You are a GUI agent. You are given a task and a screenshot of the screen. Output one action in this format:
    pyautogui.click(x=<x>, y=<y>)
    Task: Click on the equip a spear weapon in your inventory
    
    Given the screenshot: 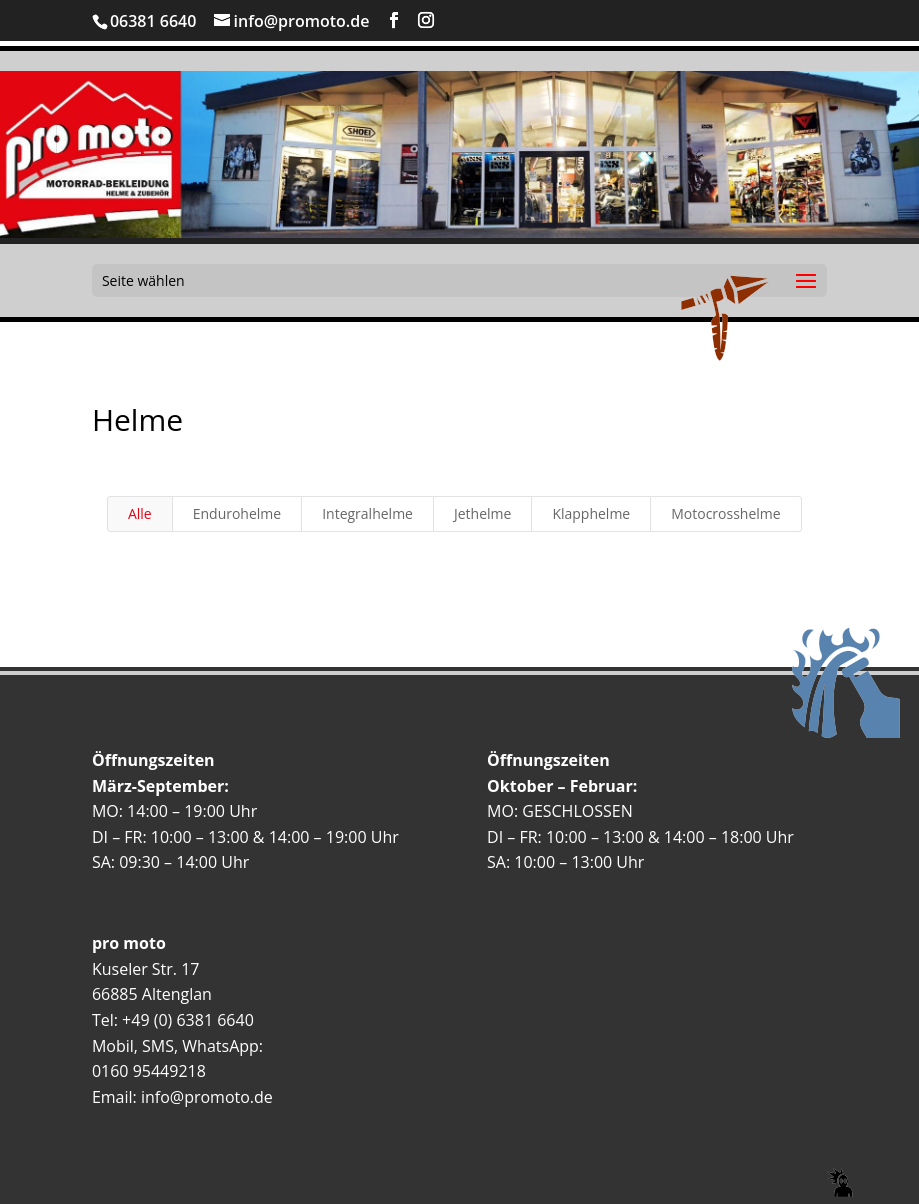 What is the action you would take?
    pyautogui.click(x=724, y=317)
    